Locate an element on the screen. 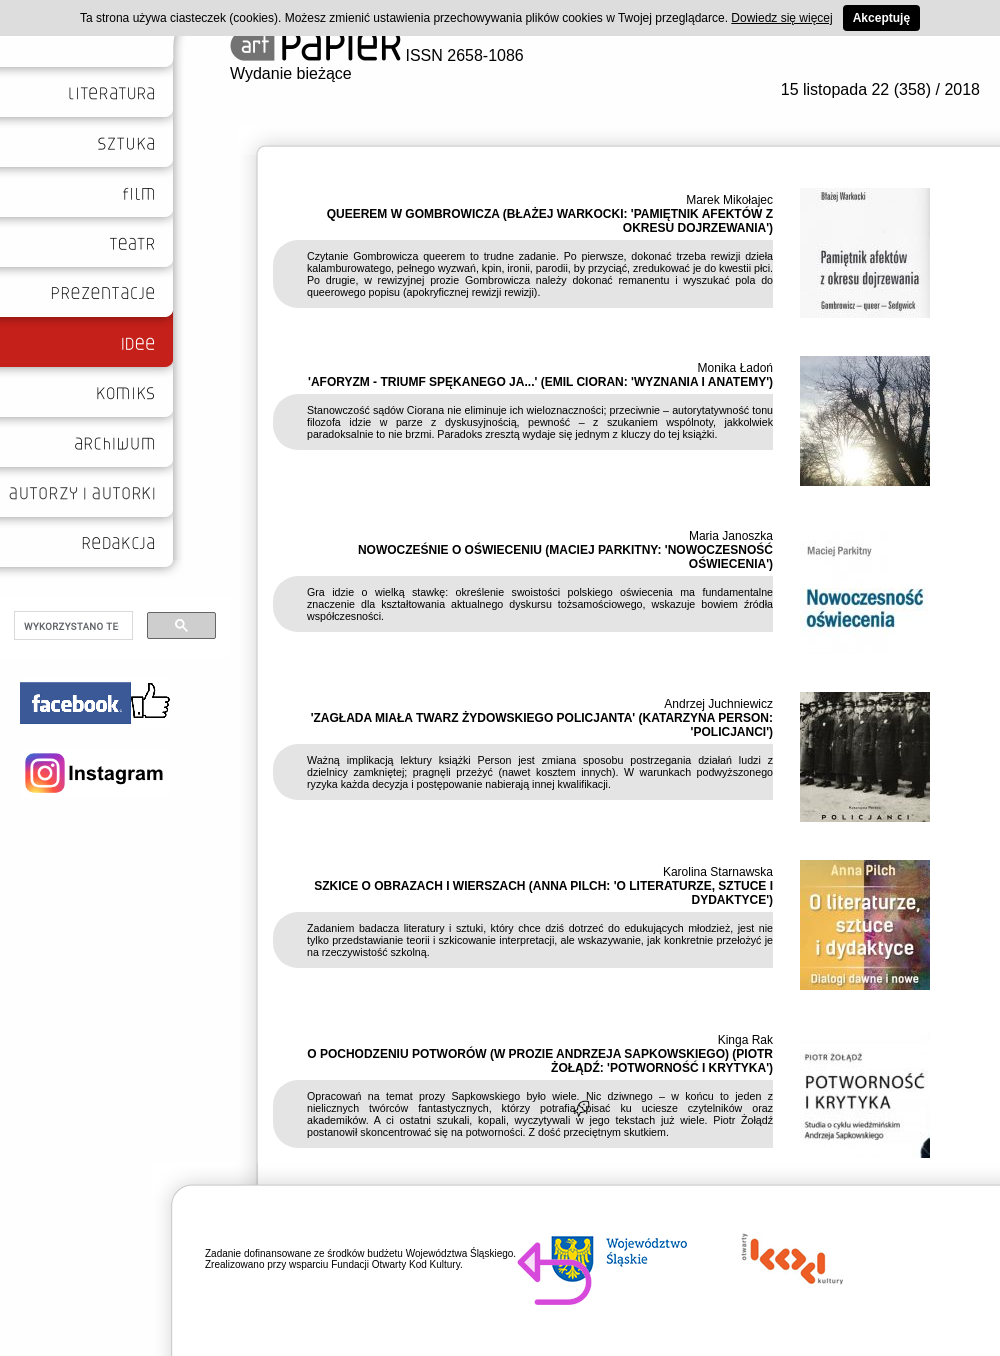 This screenshot has width=1000, height=1356. undo previous action is located at coordinates (554, 1276).